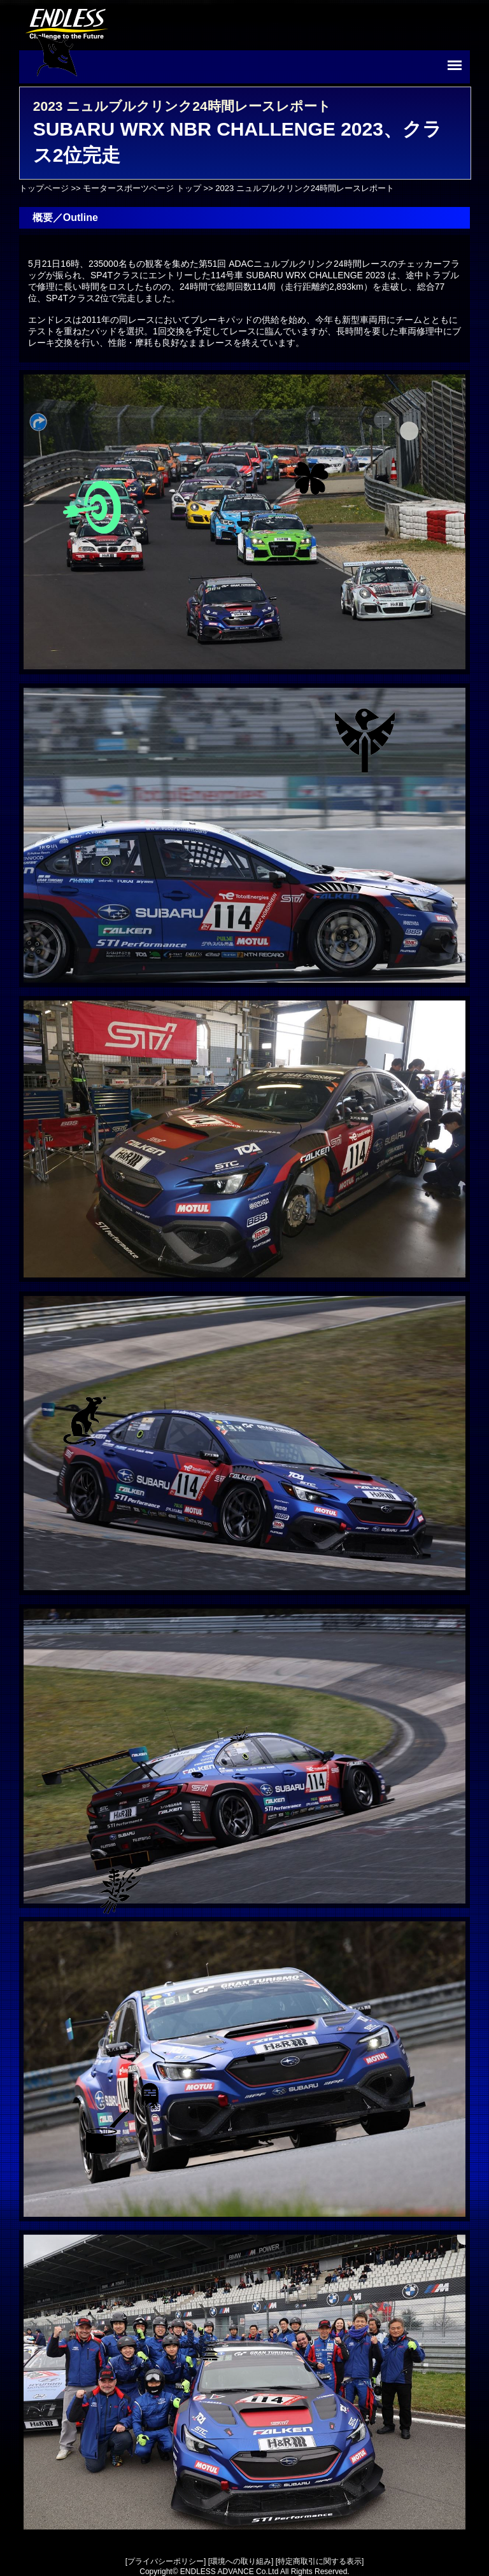 The image size is (489, 2576). What do you see at coordinates (239, 1735) in the screenshot?
I see `browse charcuterie or appetizer menu options` at bounding box center [239, 1735].